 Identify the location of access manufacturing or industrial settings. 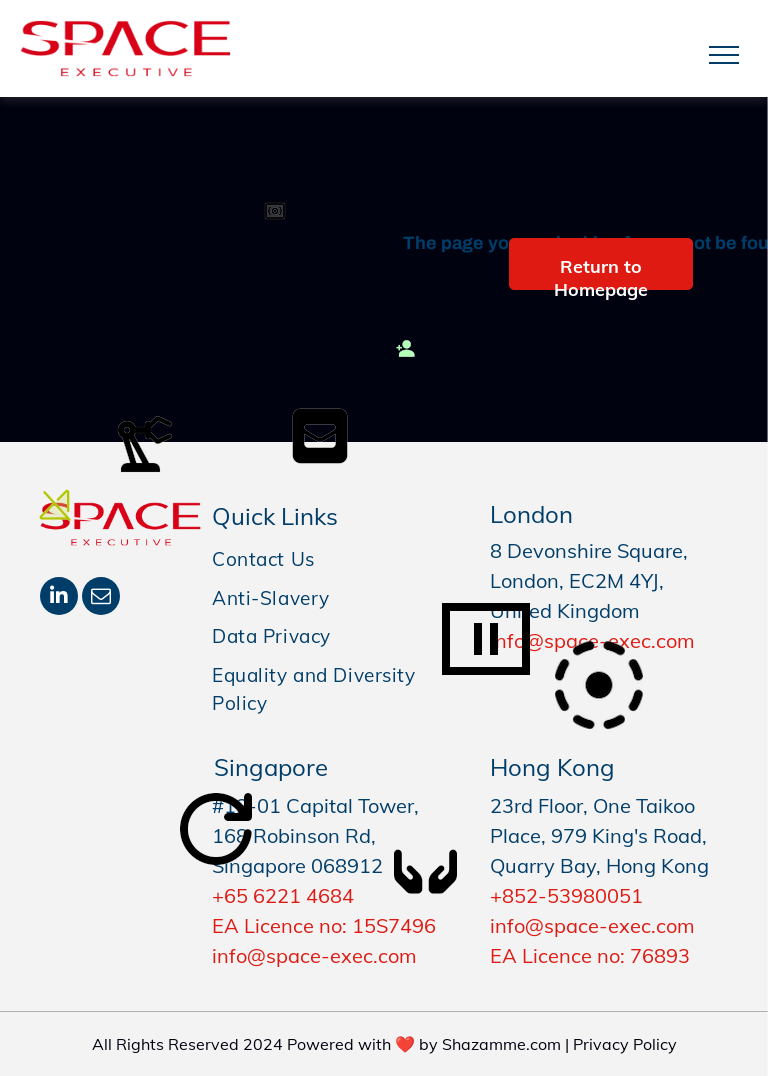
(145, 445).